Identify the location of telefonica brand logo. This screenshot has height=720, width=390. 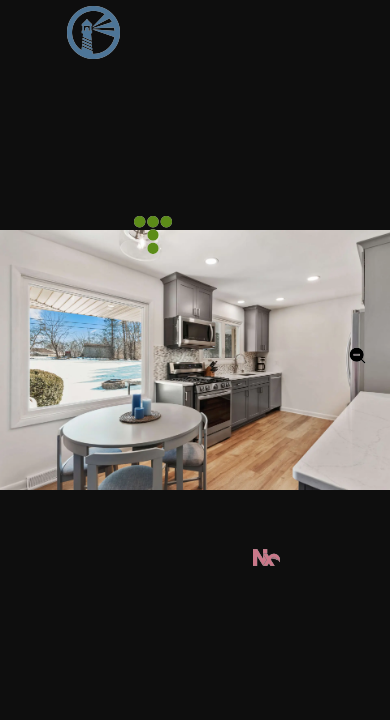
(153, 235).